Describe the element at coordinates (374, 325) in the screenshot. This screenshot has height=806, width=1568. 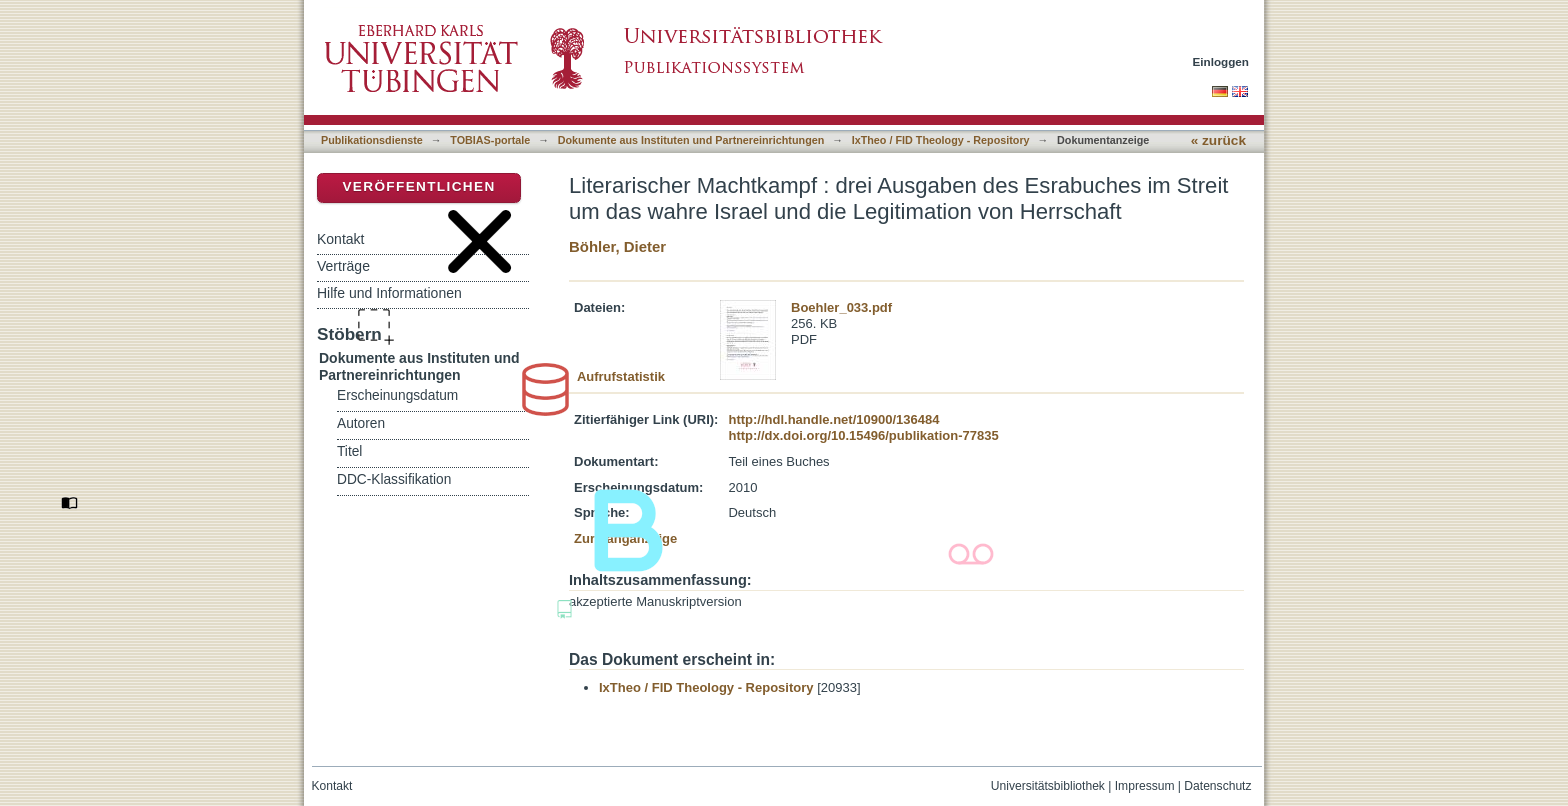
I see `add to current selection` at that location.